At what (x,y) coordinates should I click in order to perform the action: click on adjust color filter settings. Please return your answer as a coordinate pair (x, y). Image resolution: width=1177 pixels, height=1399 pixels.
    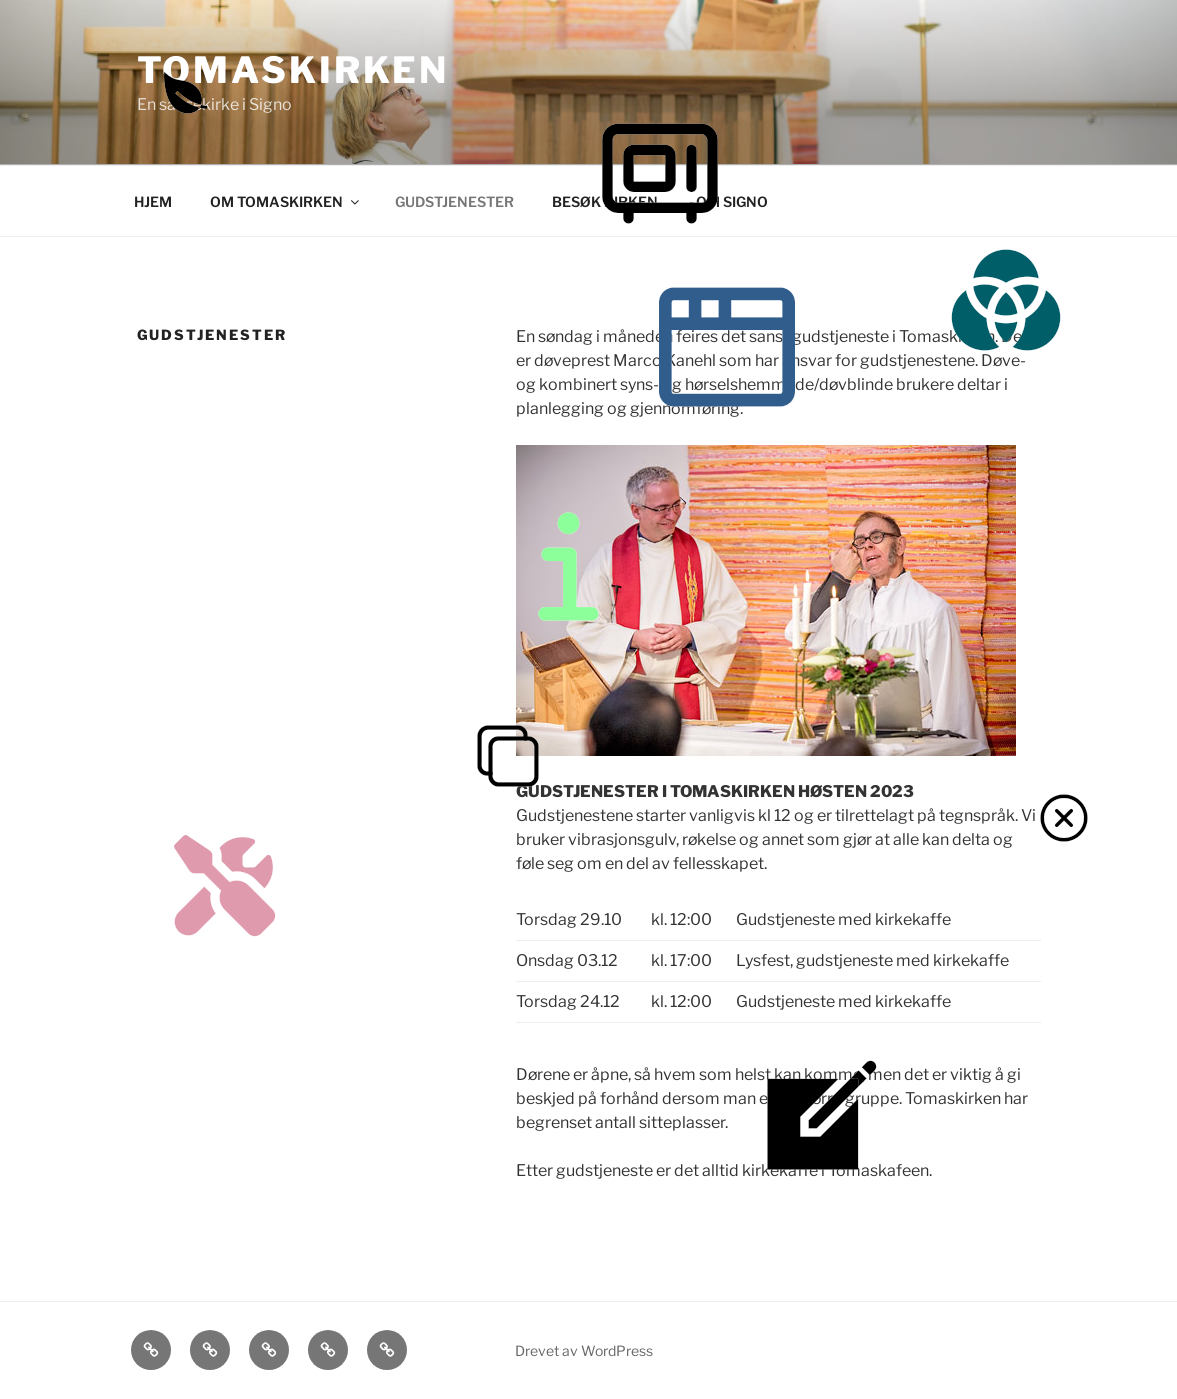
    Looking at the image, I should click on (1006, 300).